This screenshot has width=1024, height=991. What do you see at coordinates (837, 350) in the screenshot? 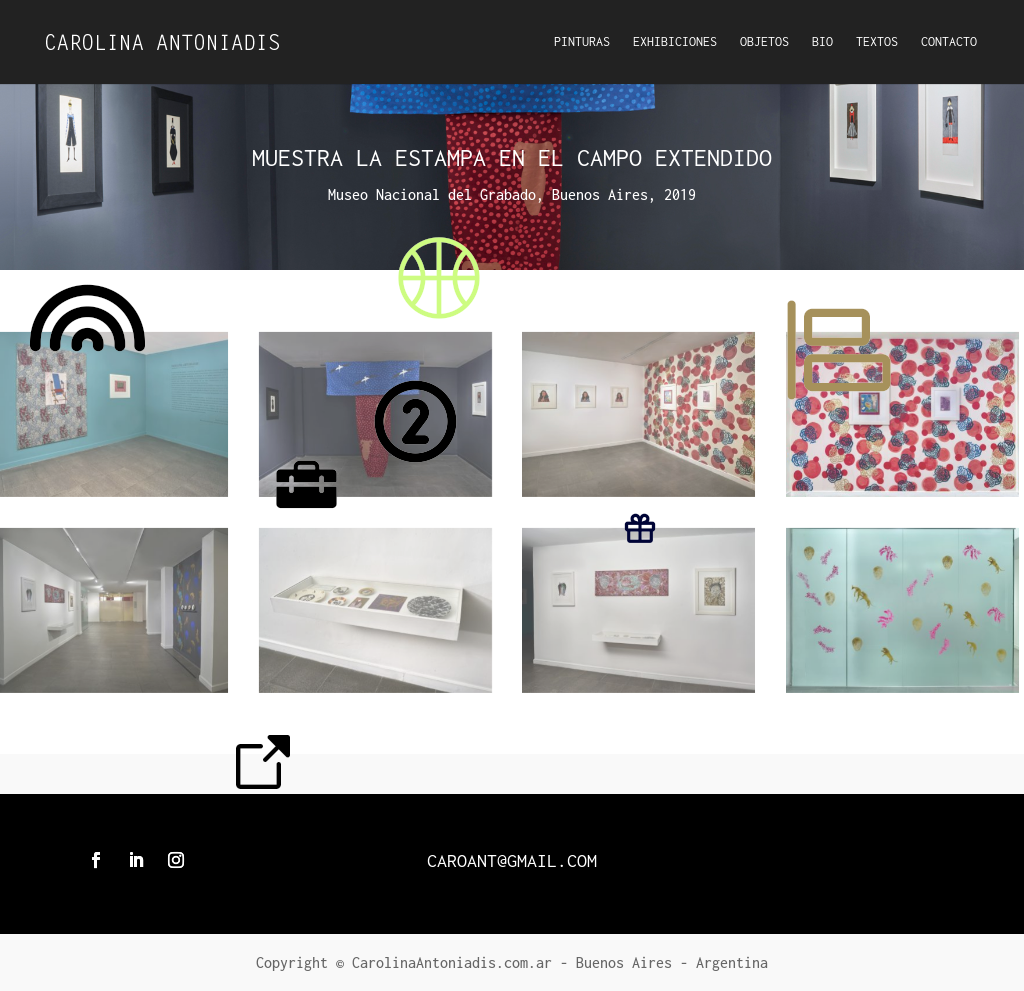
I see `align text to the left` at bounding box center [837, 350].